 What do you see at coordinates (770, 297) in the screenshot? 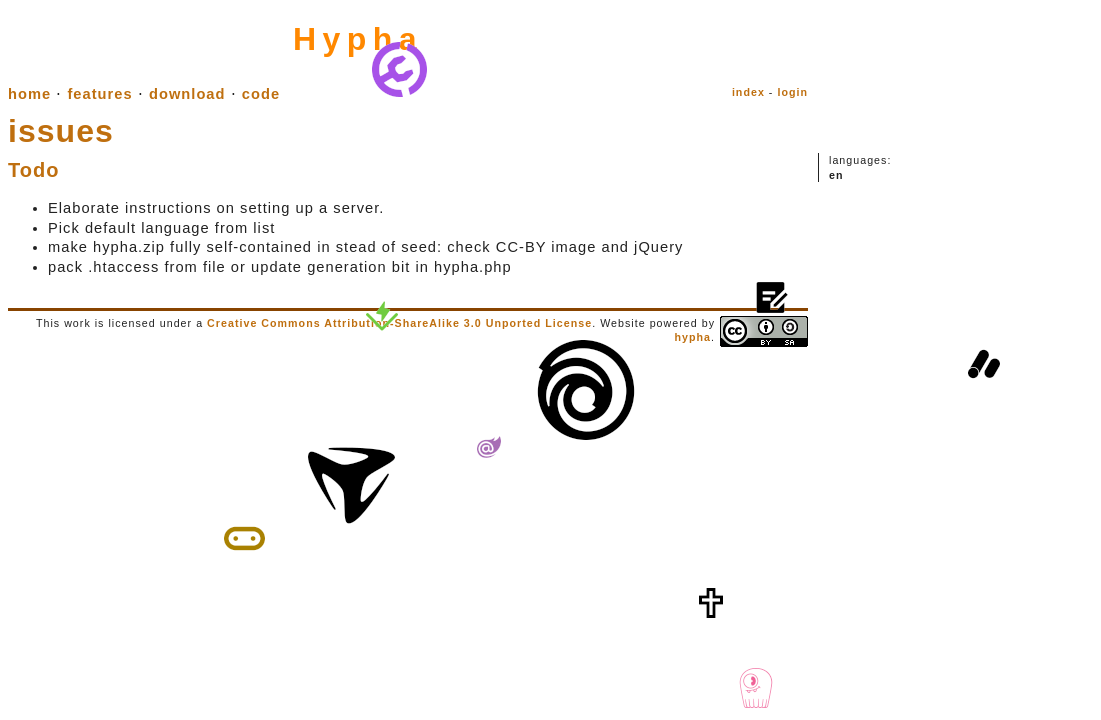
I see `edit or compose a draft document` at bounding box center [770, 297].